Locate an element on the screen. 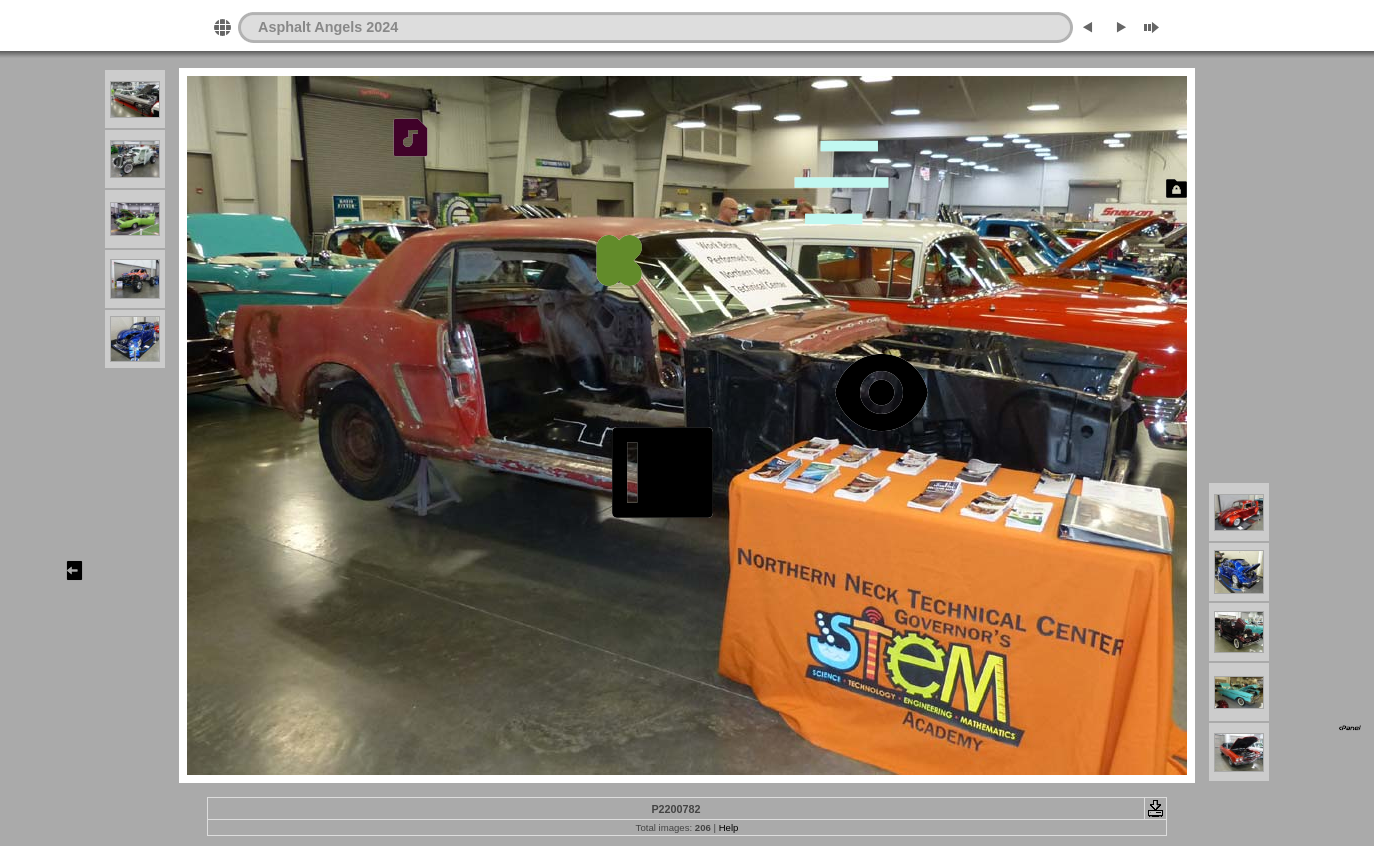 The image size is (1374, 846). toggle left sidebar panel is located at coordinates (662, 472).